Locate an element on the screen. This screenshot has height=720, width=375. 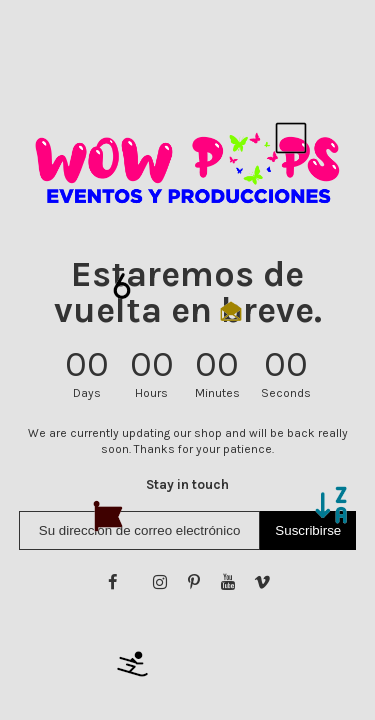
view an opened or read email message is located at coordinates (231, 312).